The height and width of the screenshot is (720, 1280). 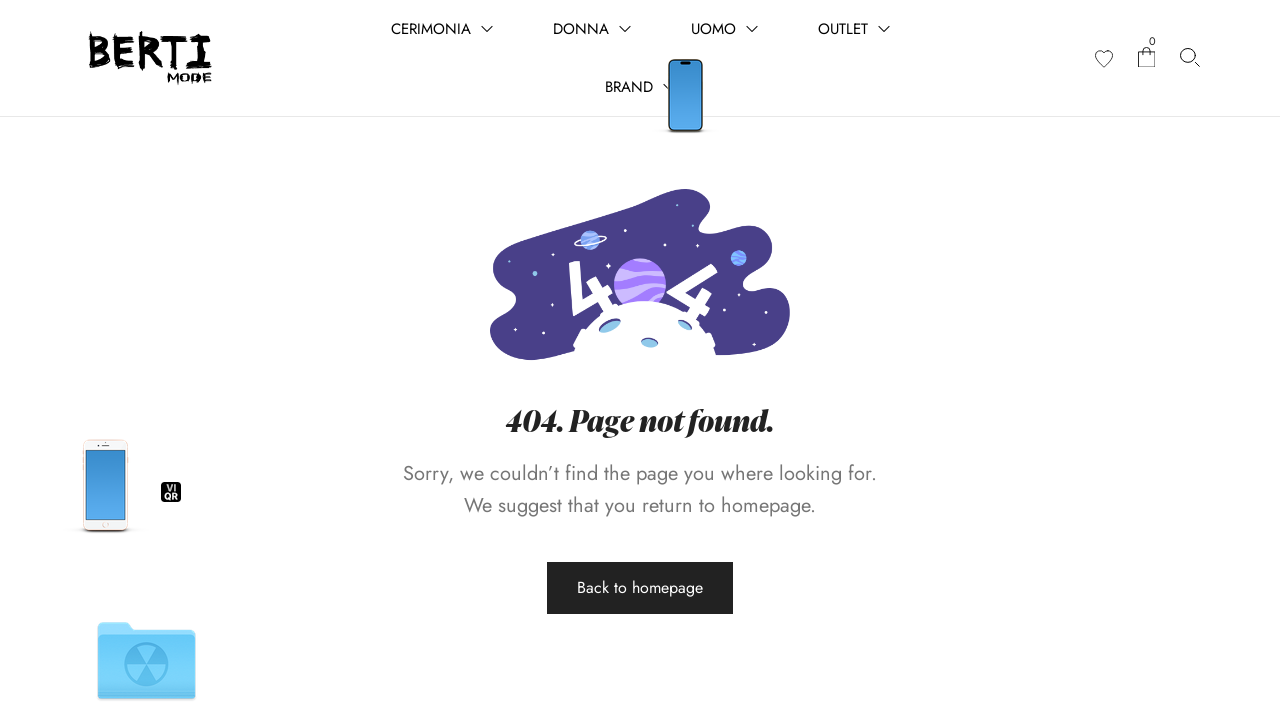 I want to click on switch to Vietnamese VIQR input method, so click(x=171, y=492).